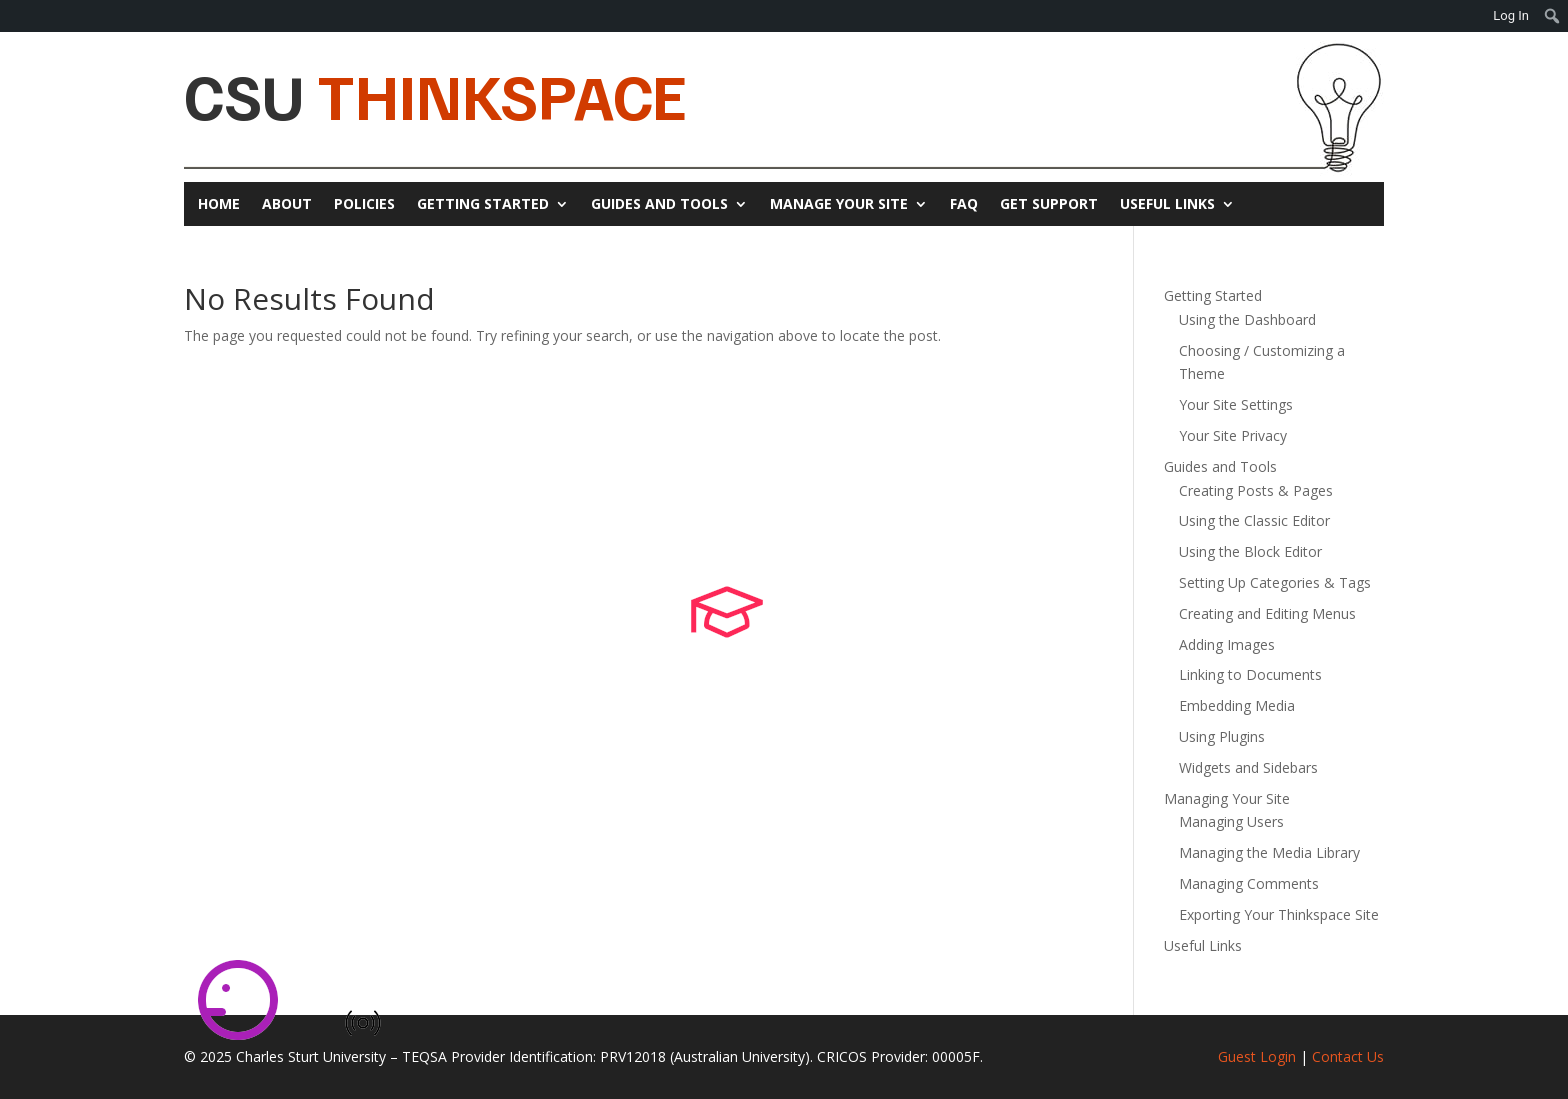  I want to click on start a live broadcast or stream, so click(363, 1023).